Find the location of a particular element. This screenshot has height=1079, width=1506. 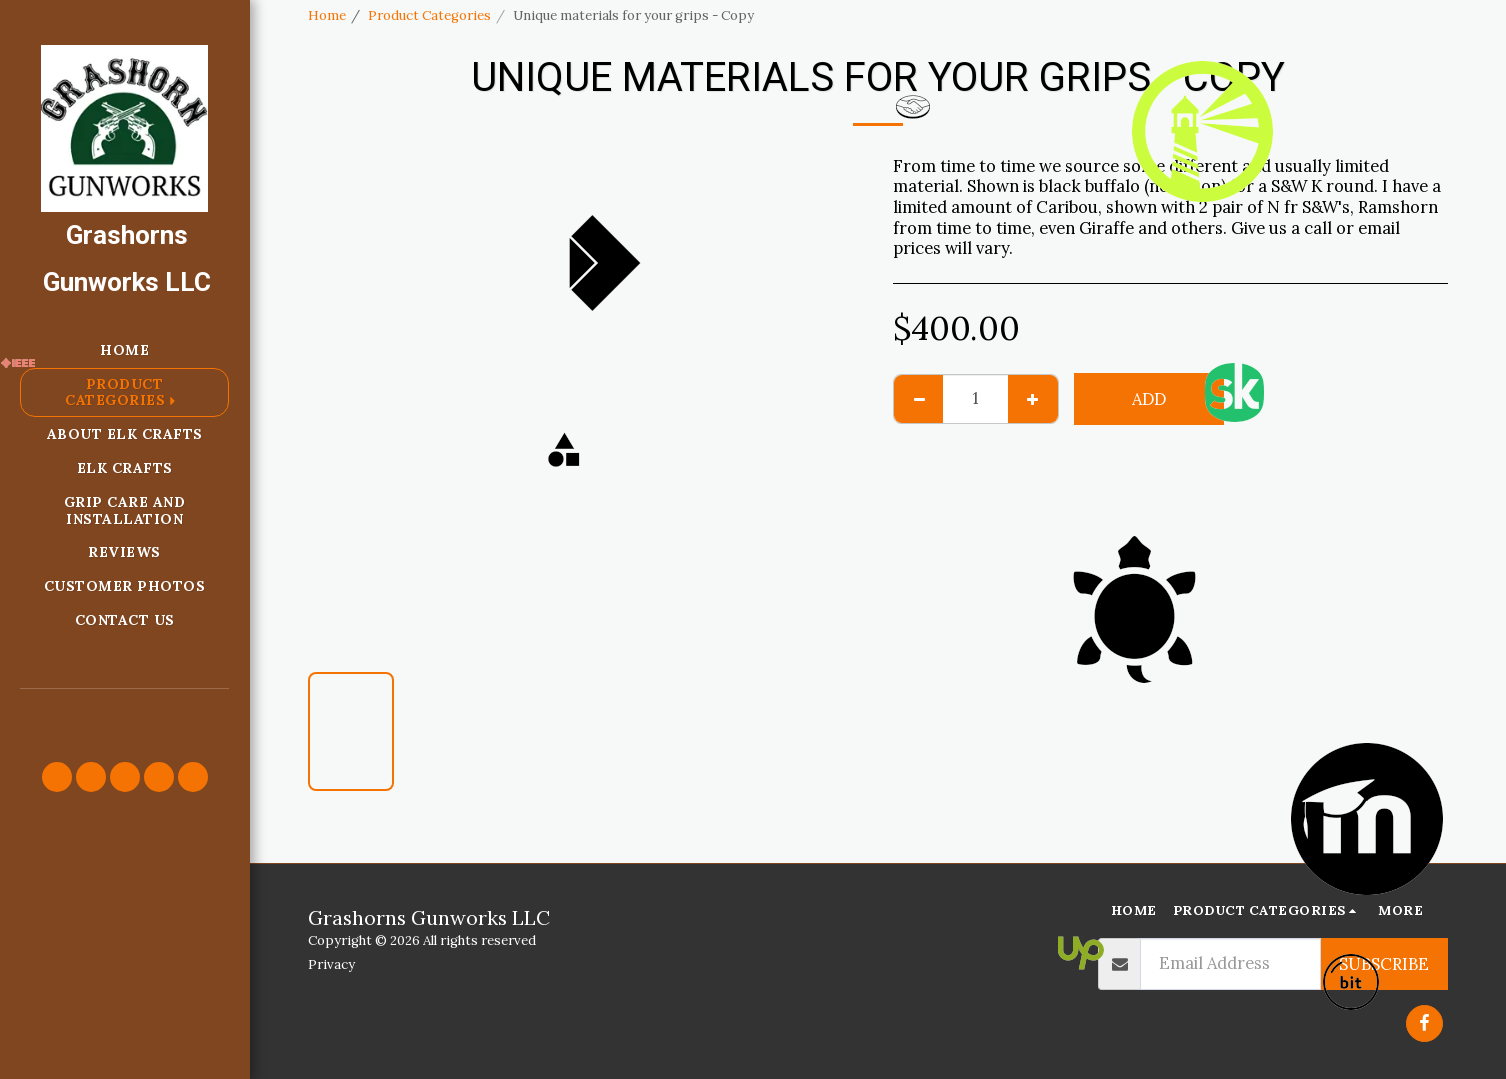

open the Songkick app is located at coordinates (1234, 392).